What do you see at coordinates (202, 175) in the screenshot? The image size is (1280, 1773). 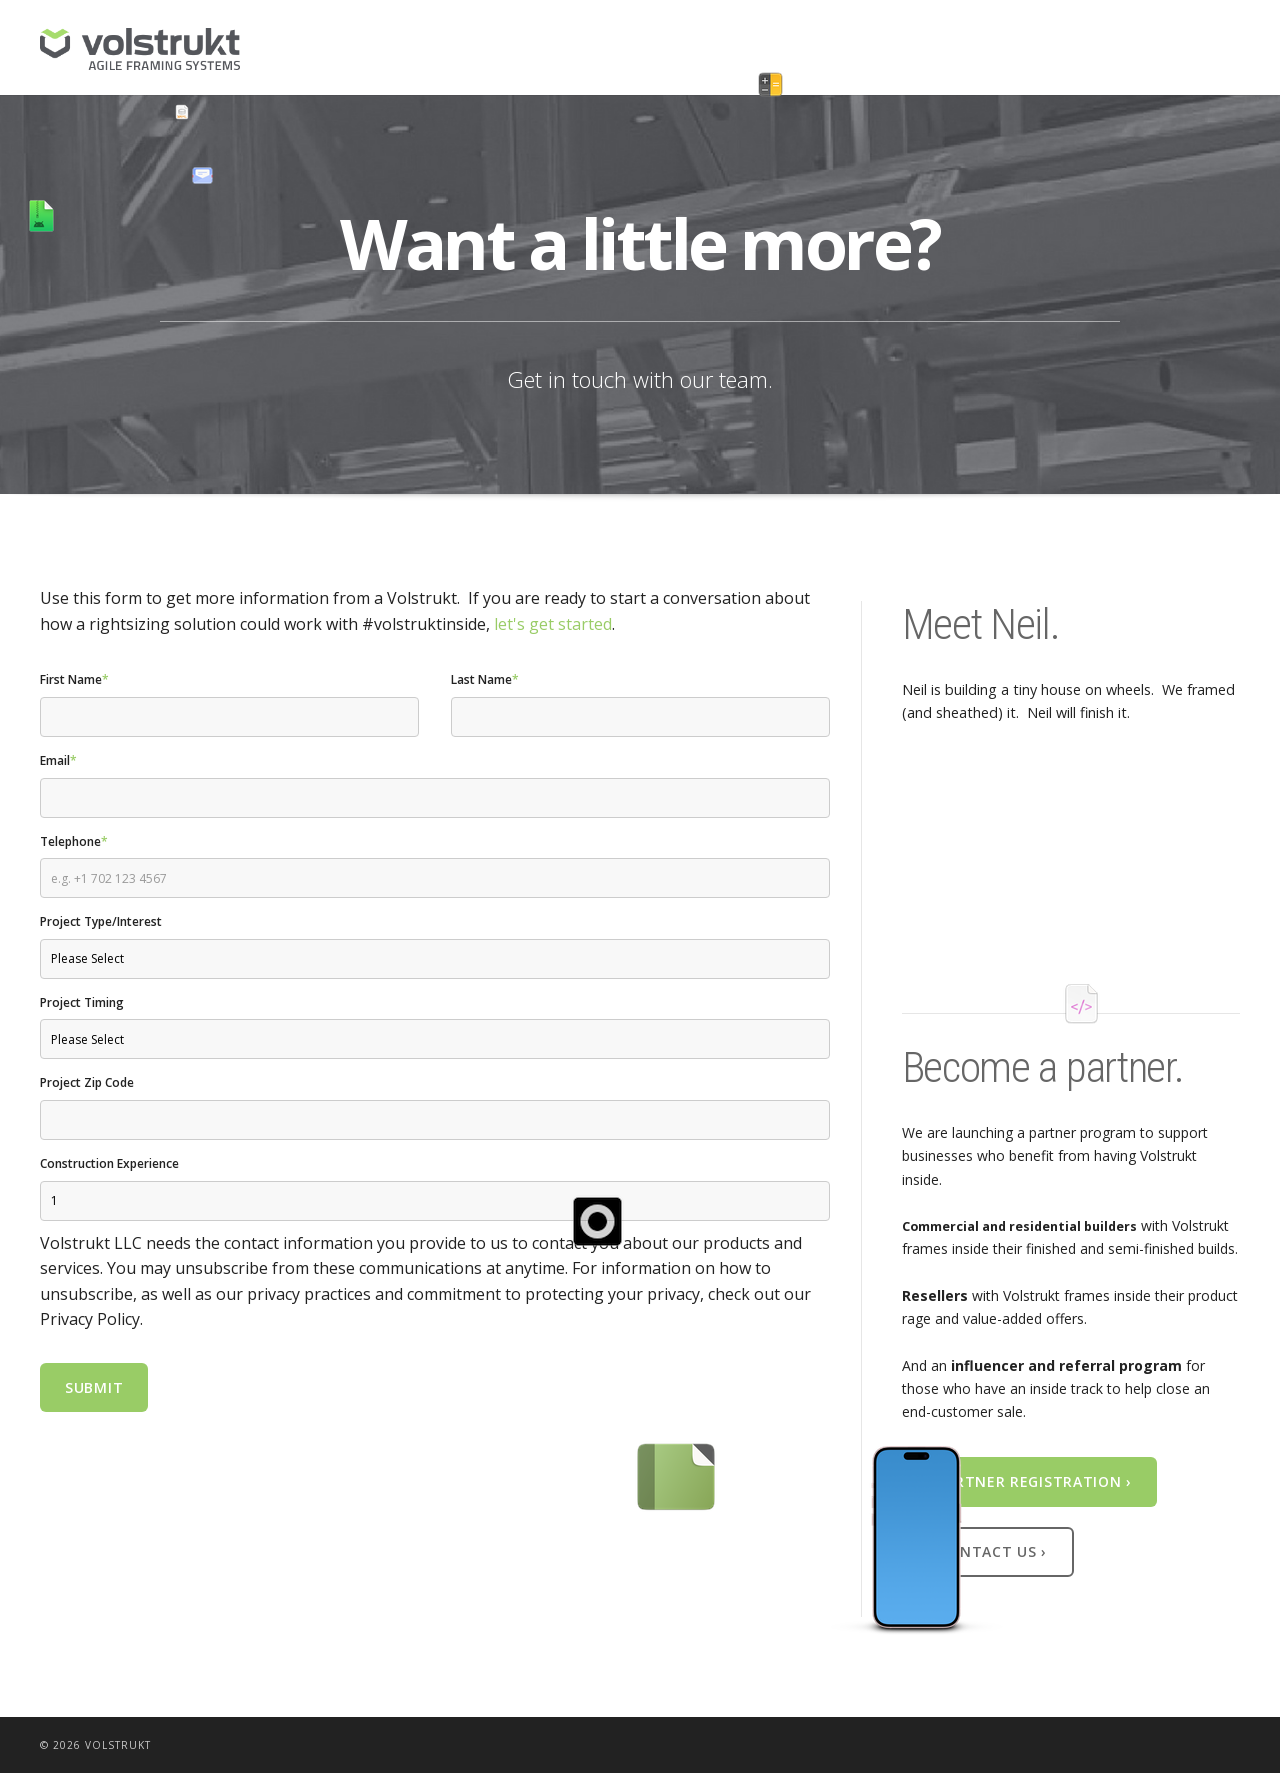 I see `open the mail application` at bounding box center [202, 175].